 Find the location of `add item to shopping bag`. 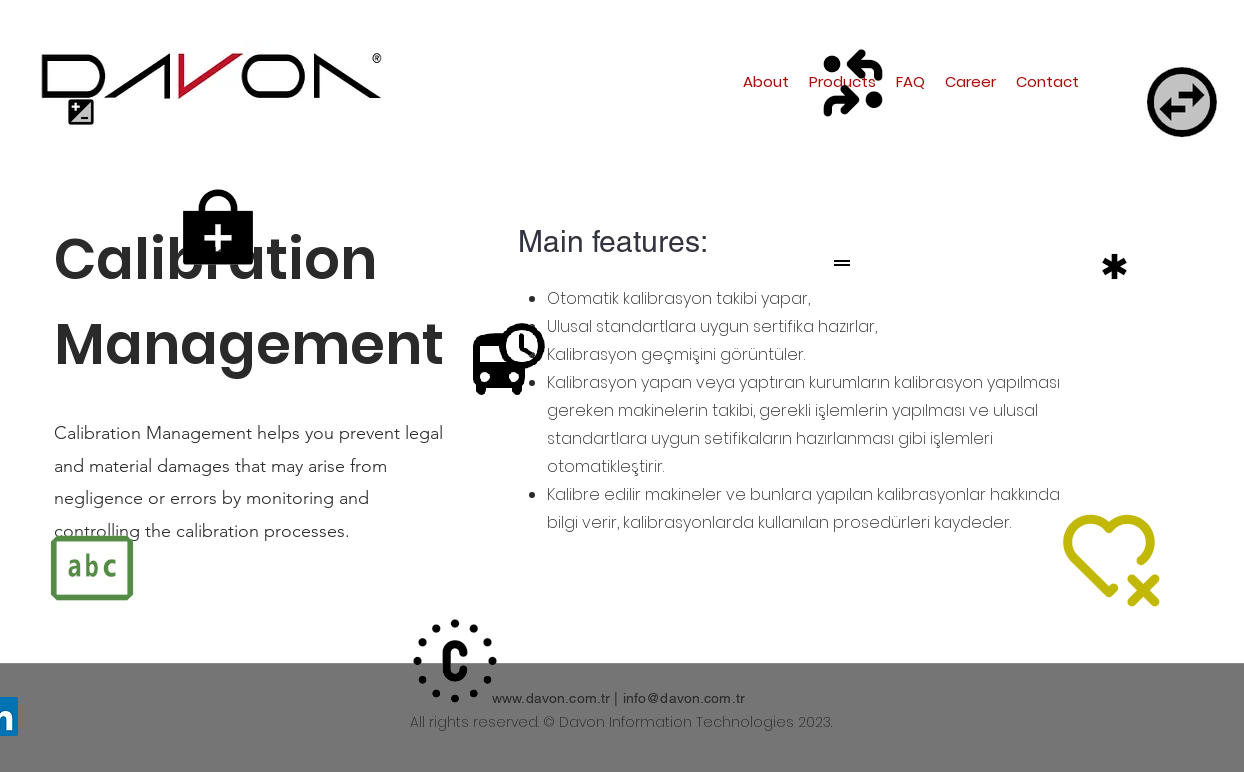

add item to shopping bag is located at coordinates (218, 227).